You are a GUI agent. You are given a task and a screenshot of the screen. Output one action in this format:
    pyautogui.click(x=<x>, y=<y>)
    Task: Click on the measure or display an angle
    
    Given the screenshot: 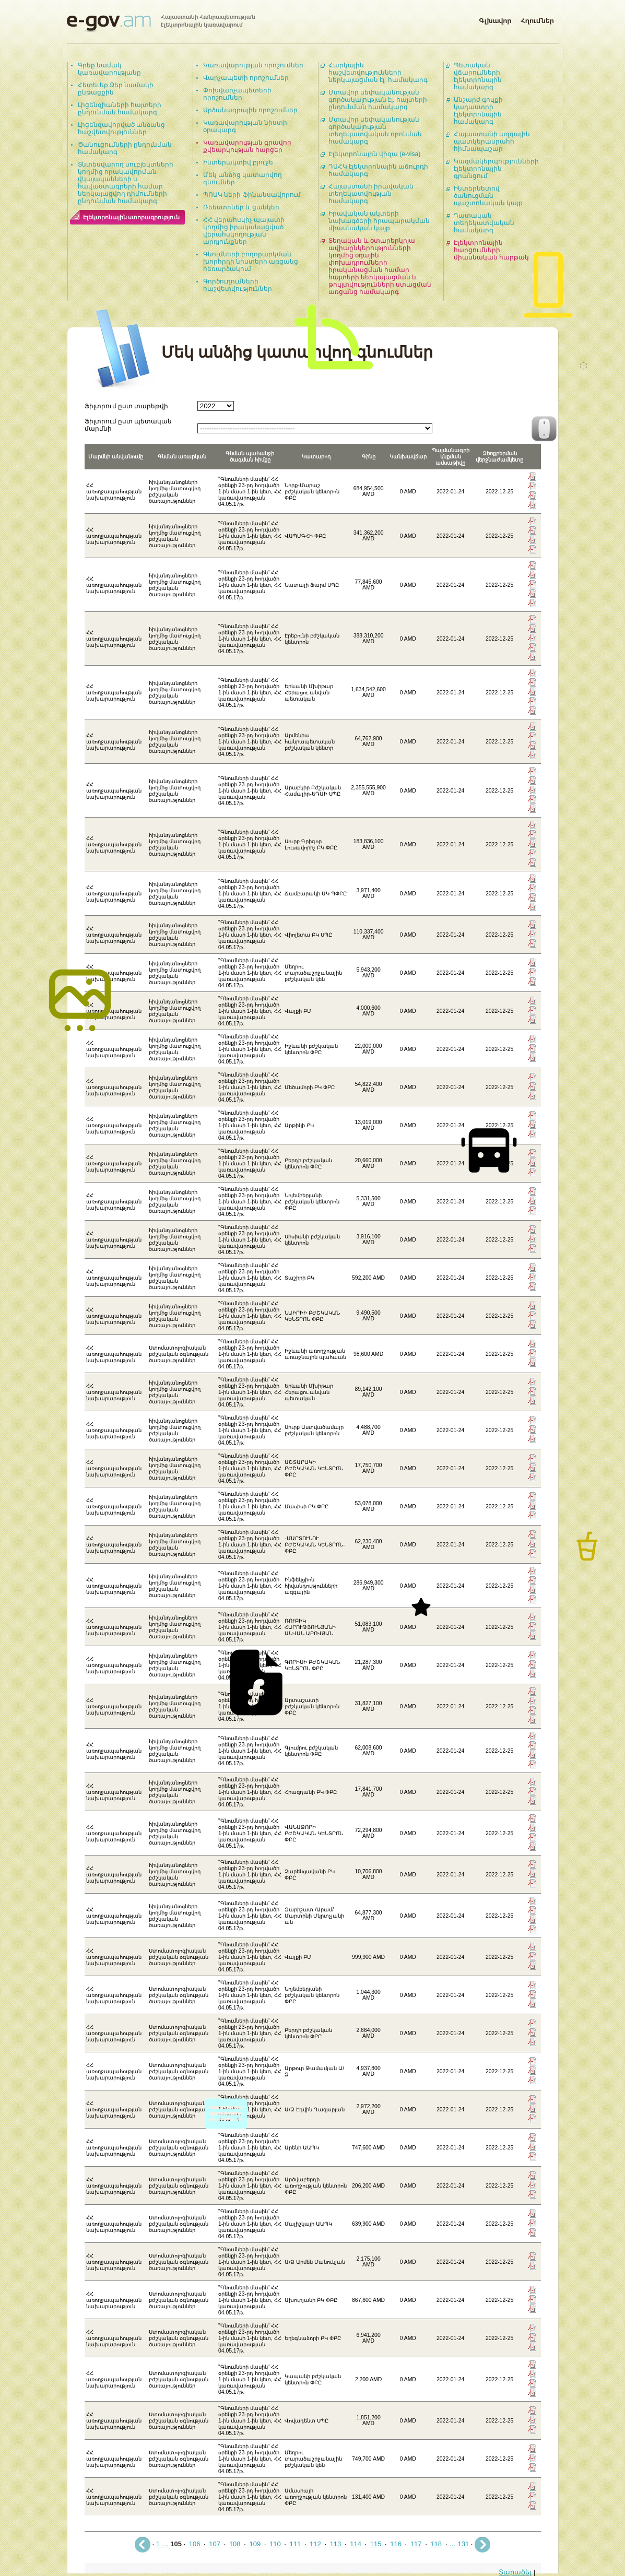 What is the action you would take?
    pyautogui.click(x=331, y=341)
    